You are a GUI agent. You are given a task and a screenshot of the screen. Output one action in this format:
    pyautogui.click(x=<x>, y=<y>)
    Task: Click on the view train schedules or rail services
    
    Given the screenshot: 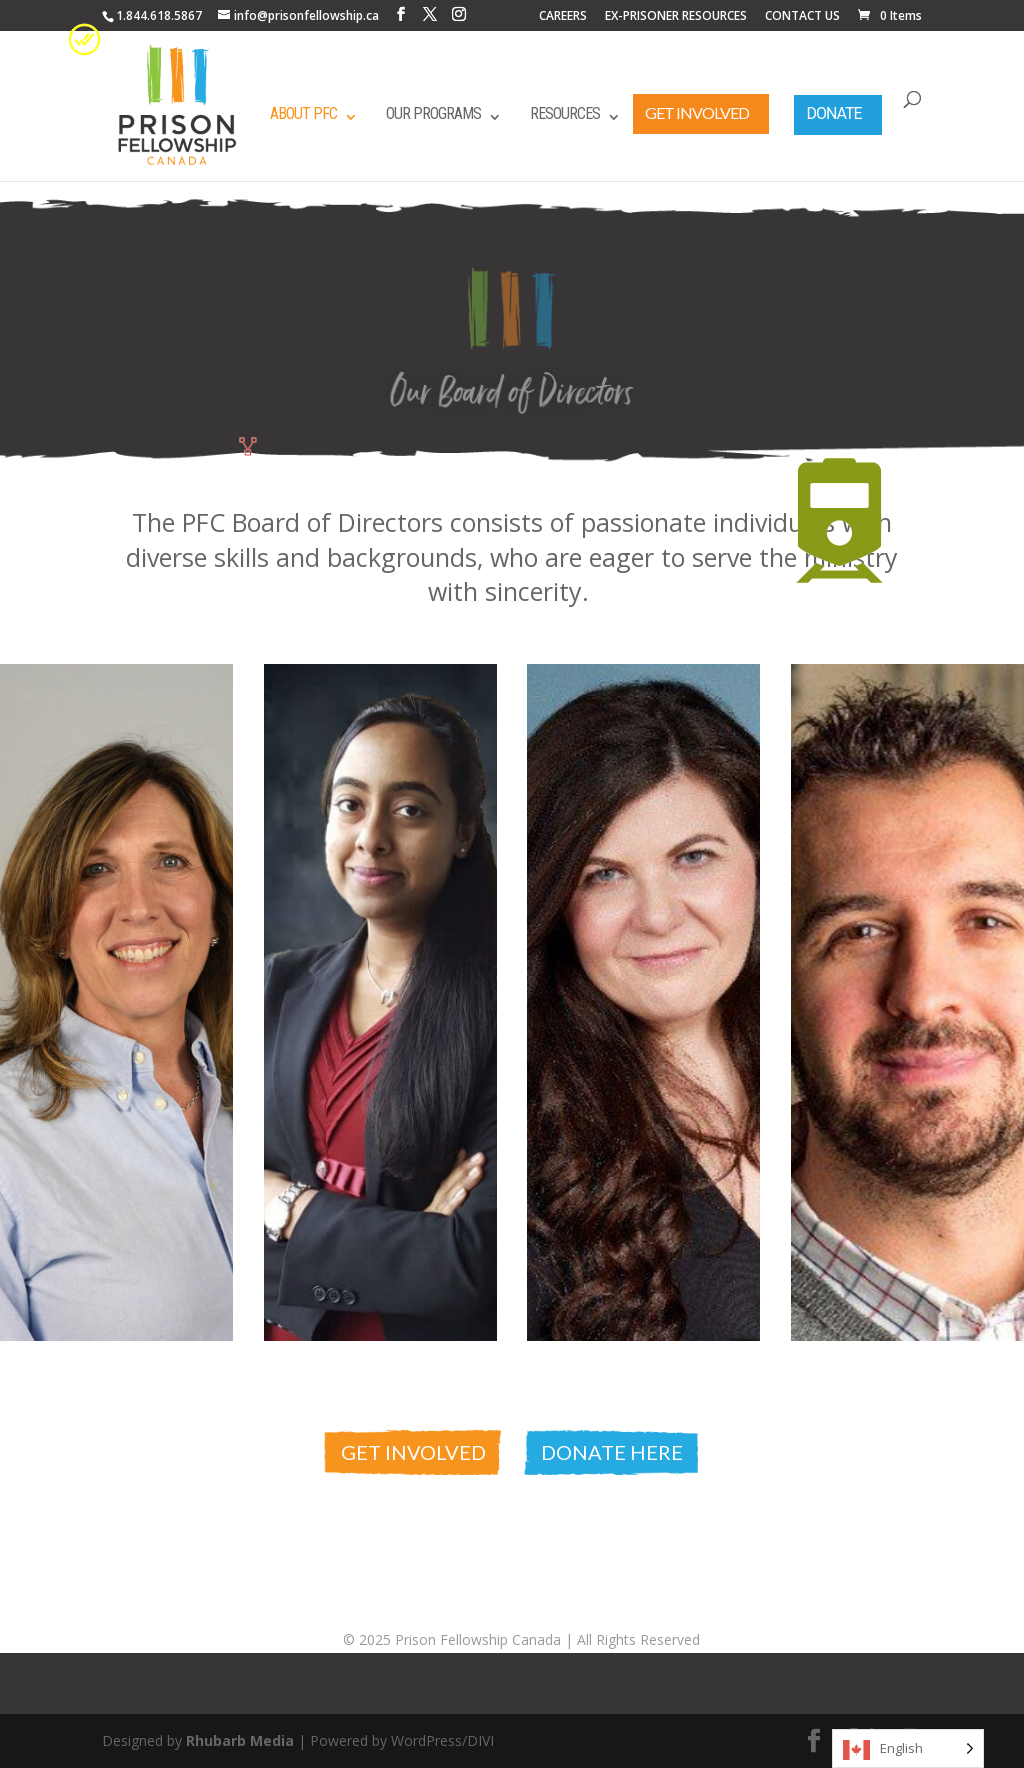 What is the action you would take?
    pyautogui.click(x=839, y=520)
    